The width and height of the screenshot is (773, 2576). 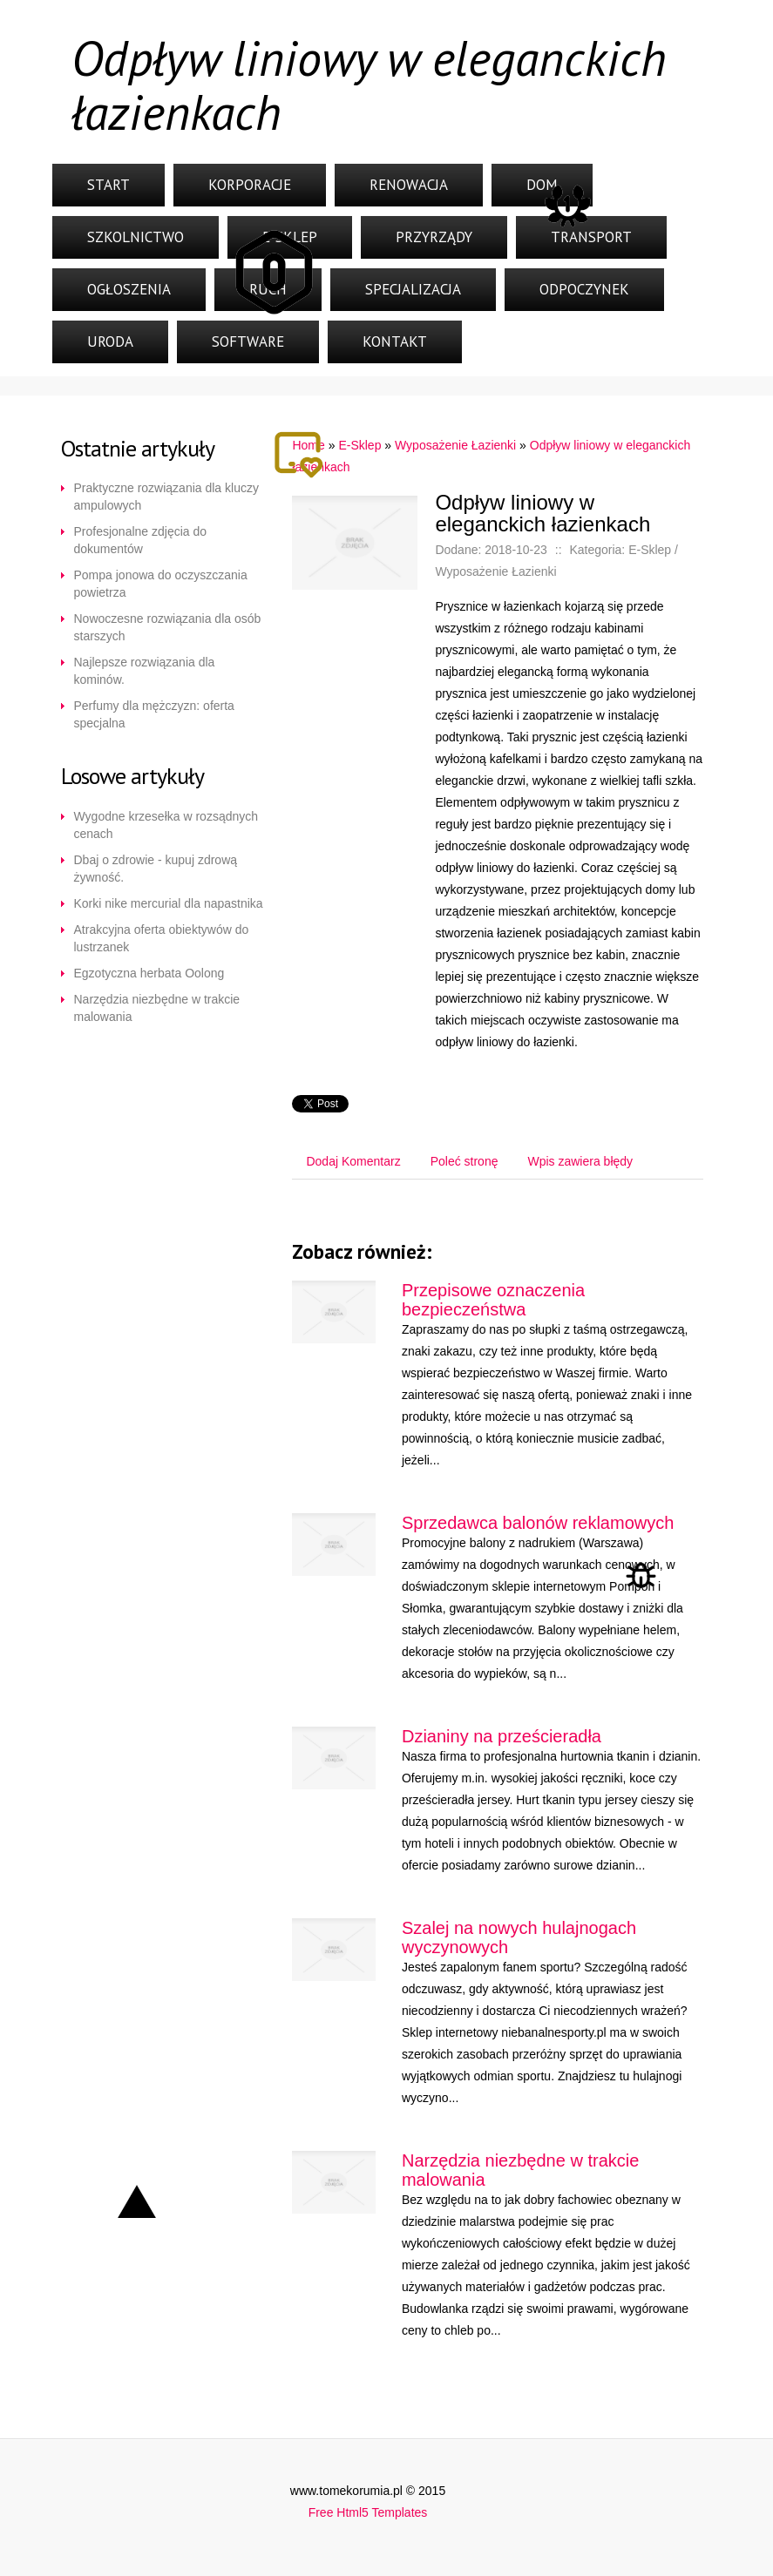 I want to click on indicates first place or top ranking, so click(x=567, y=206).